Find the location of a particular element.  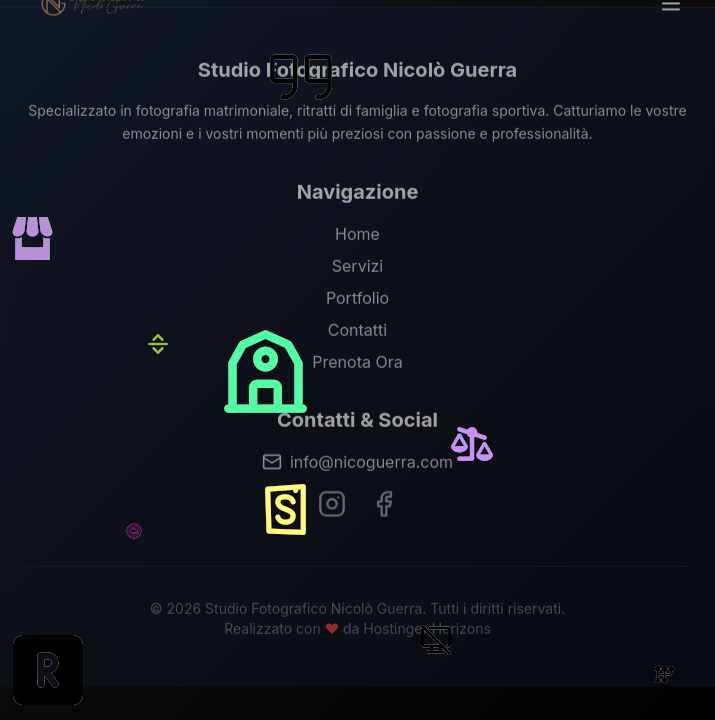

open Storybook documentation is located at coordinates (285, 509).